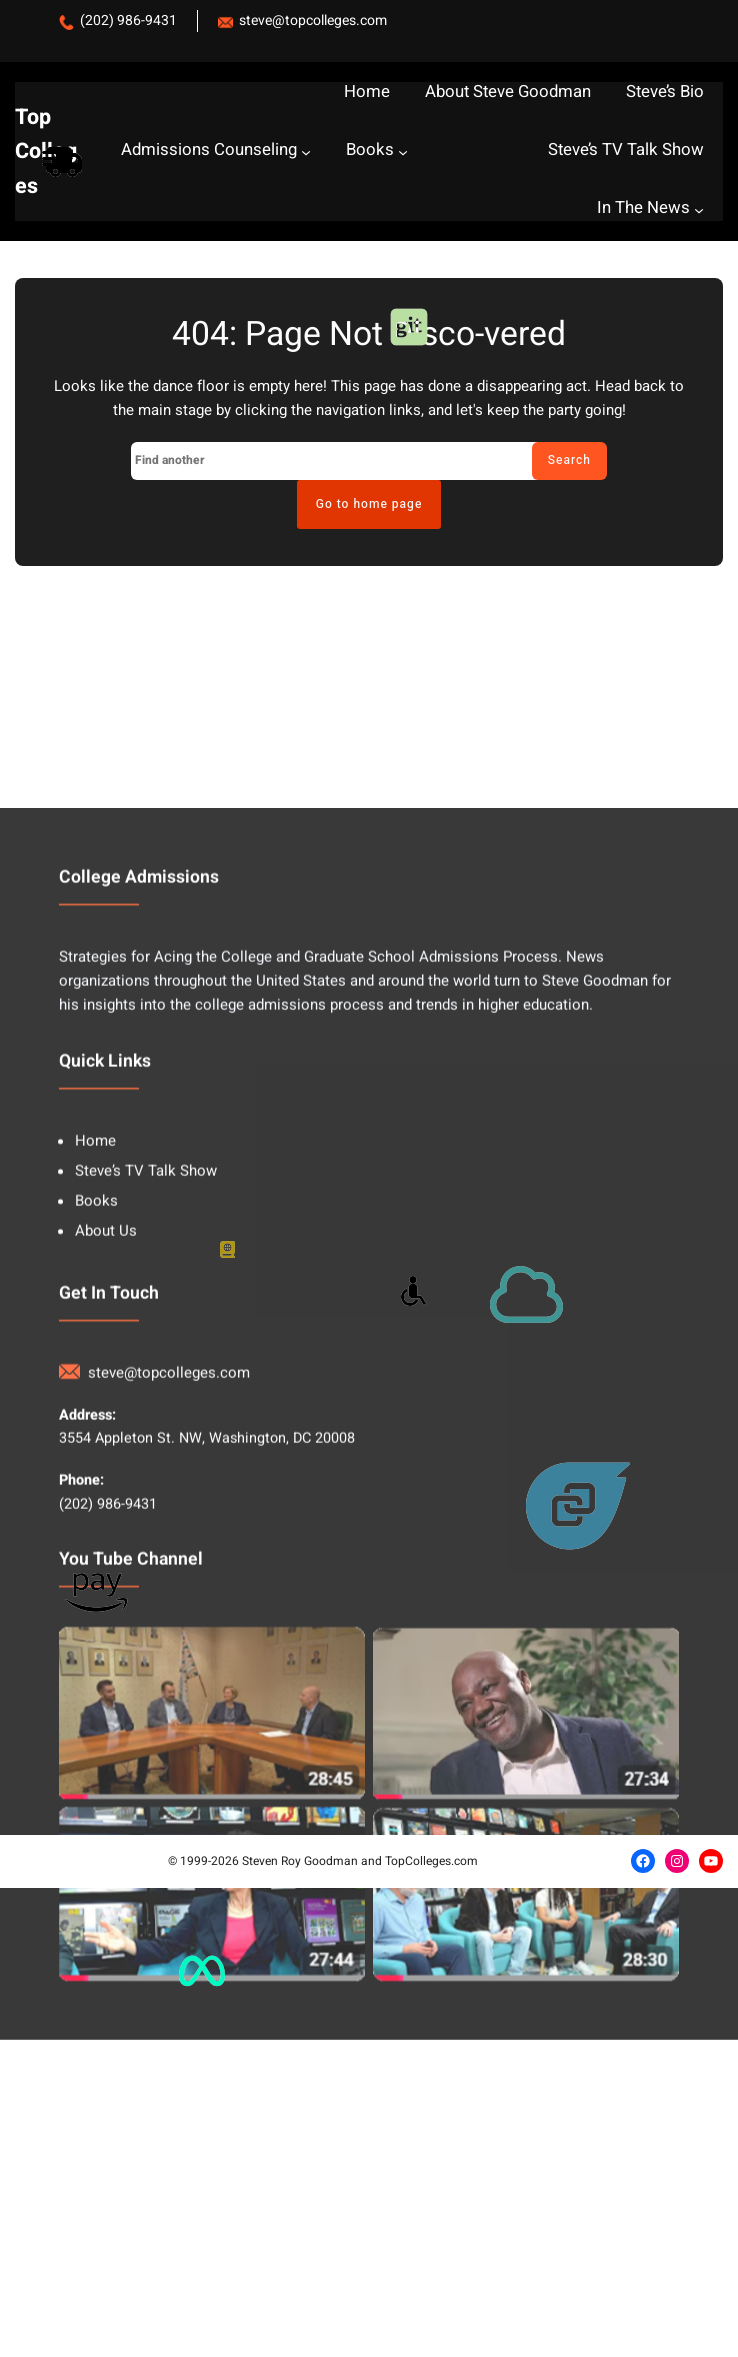 The image size is (738, 2357). I want to click on meta company logo, so click(202, 1971).